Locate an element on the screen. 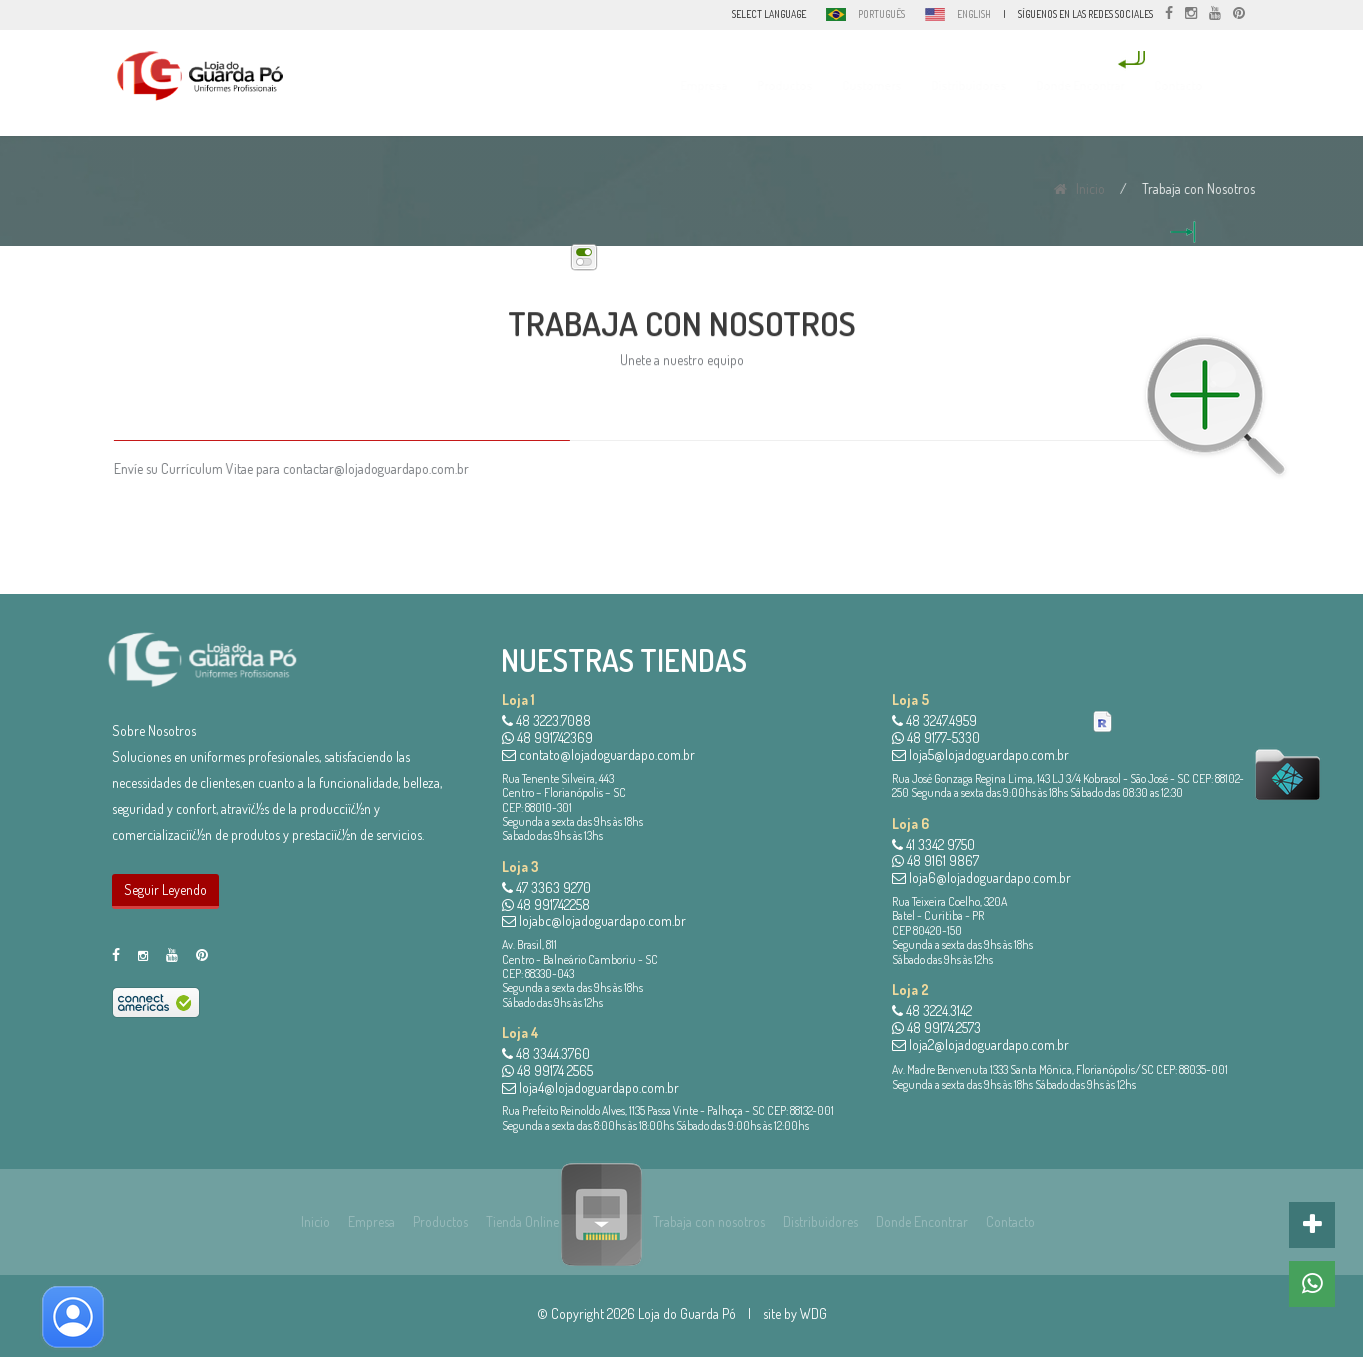  zoom in on the current view is located at coordinates (1214, 404).